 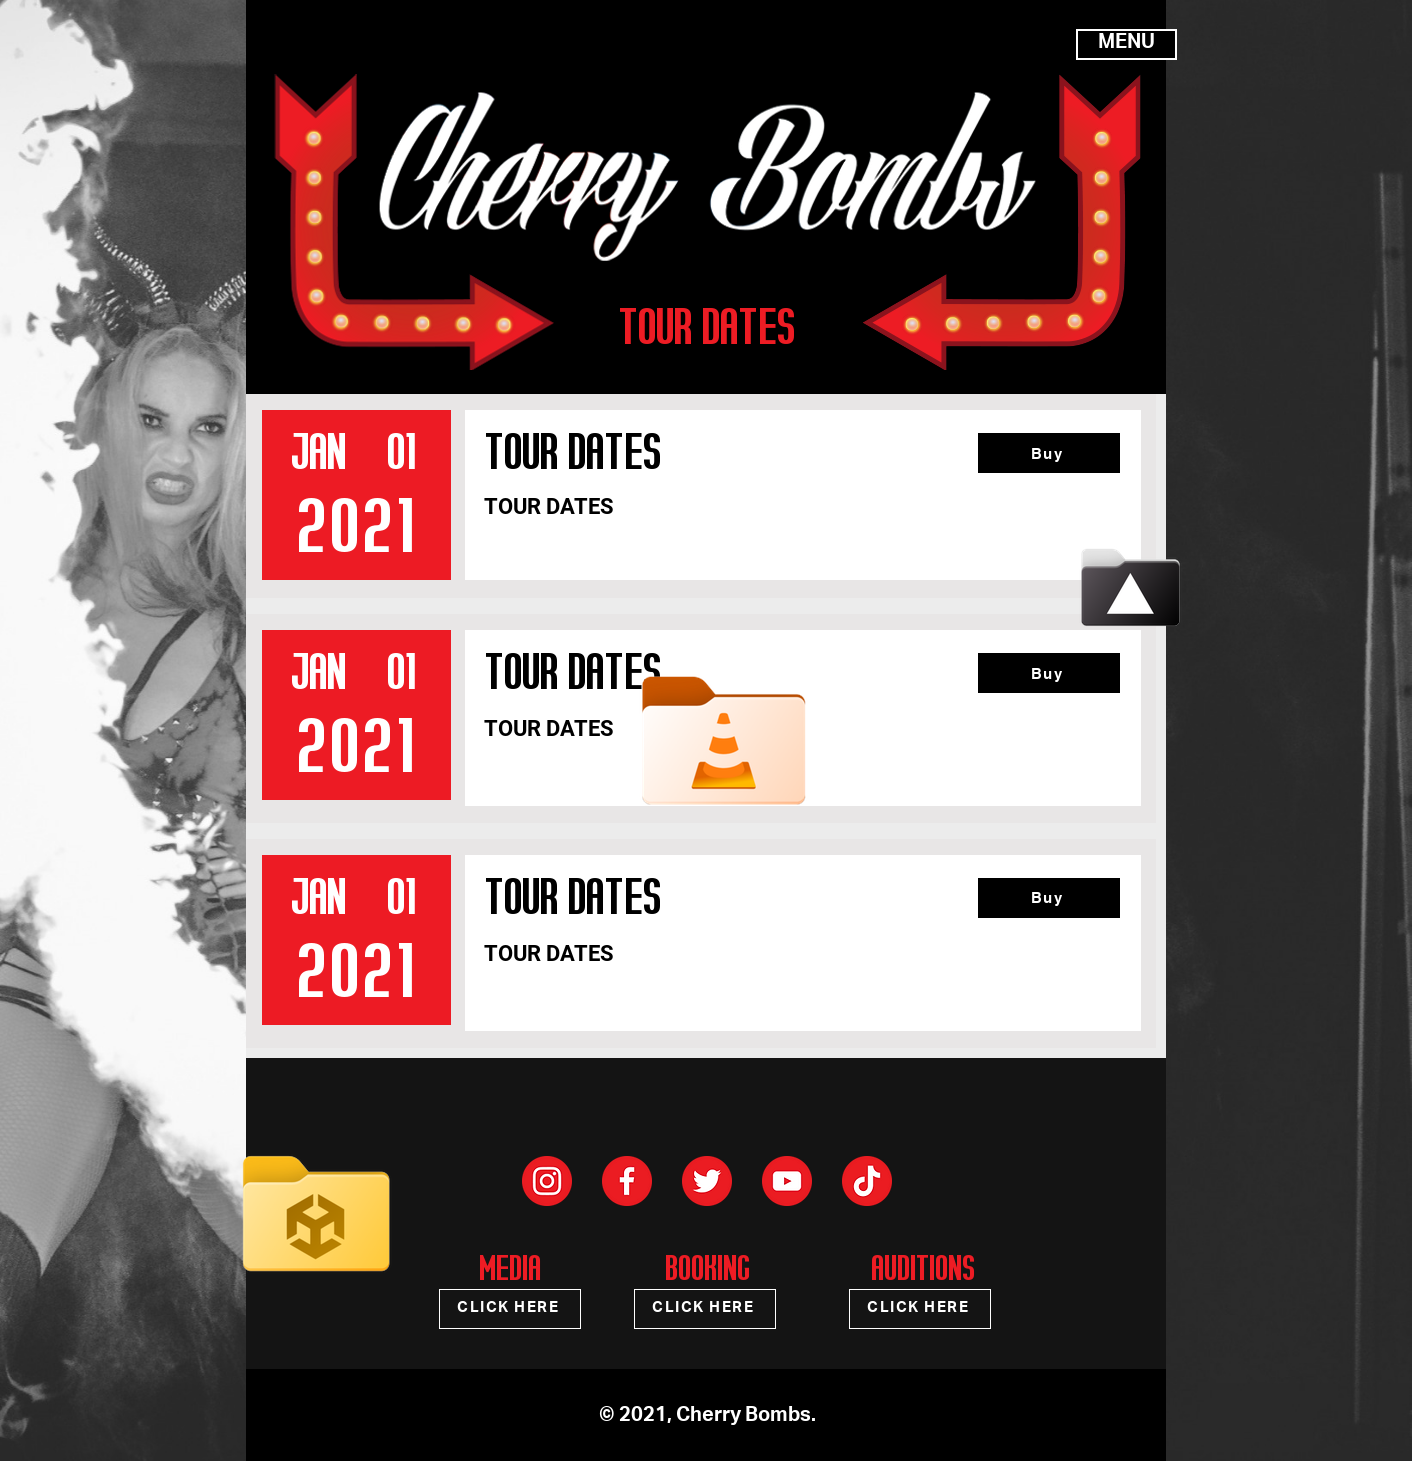 I want to click on open unity project files folder, so click(x=315, y=1217).